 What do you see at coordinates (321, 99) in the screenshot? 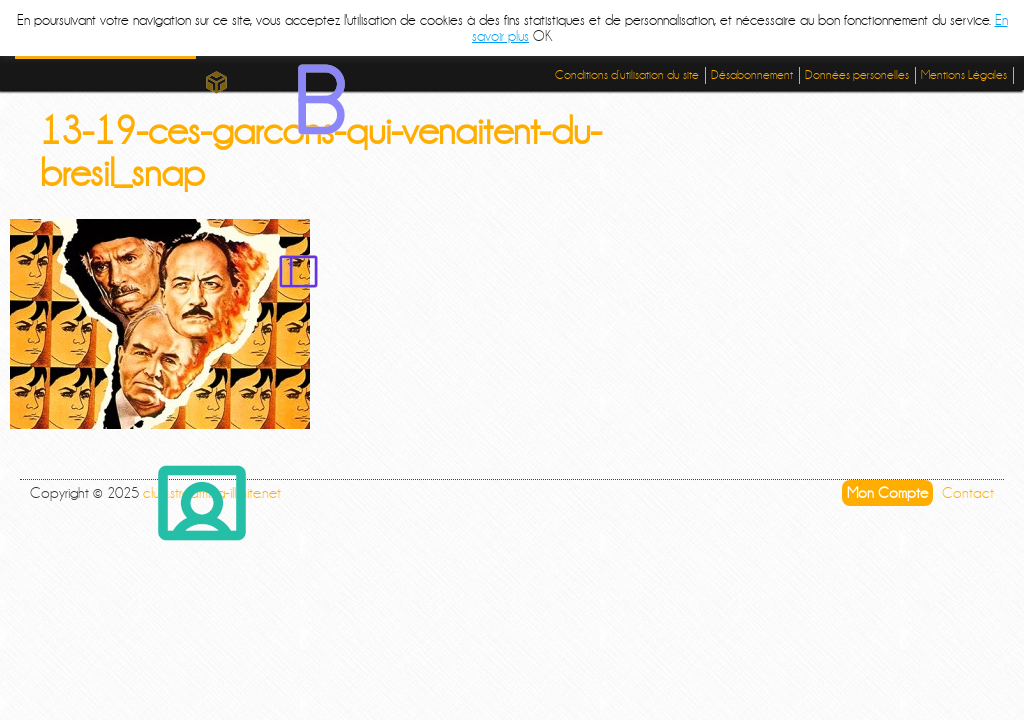
I see `toggle bold text formatting` at bounding box center [321, 99].